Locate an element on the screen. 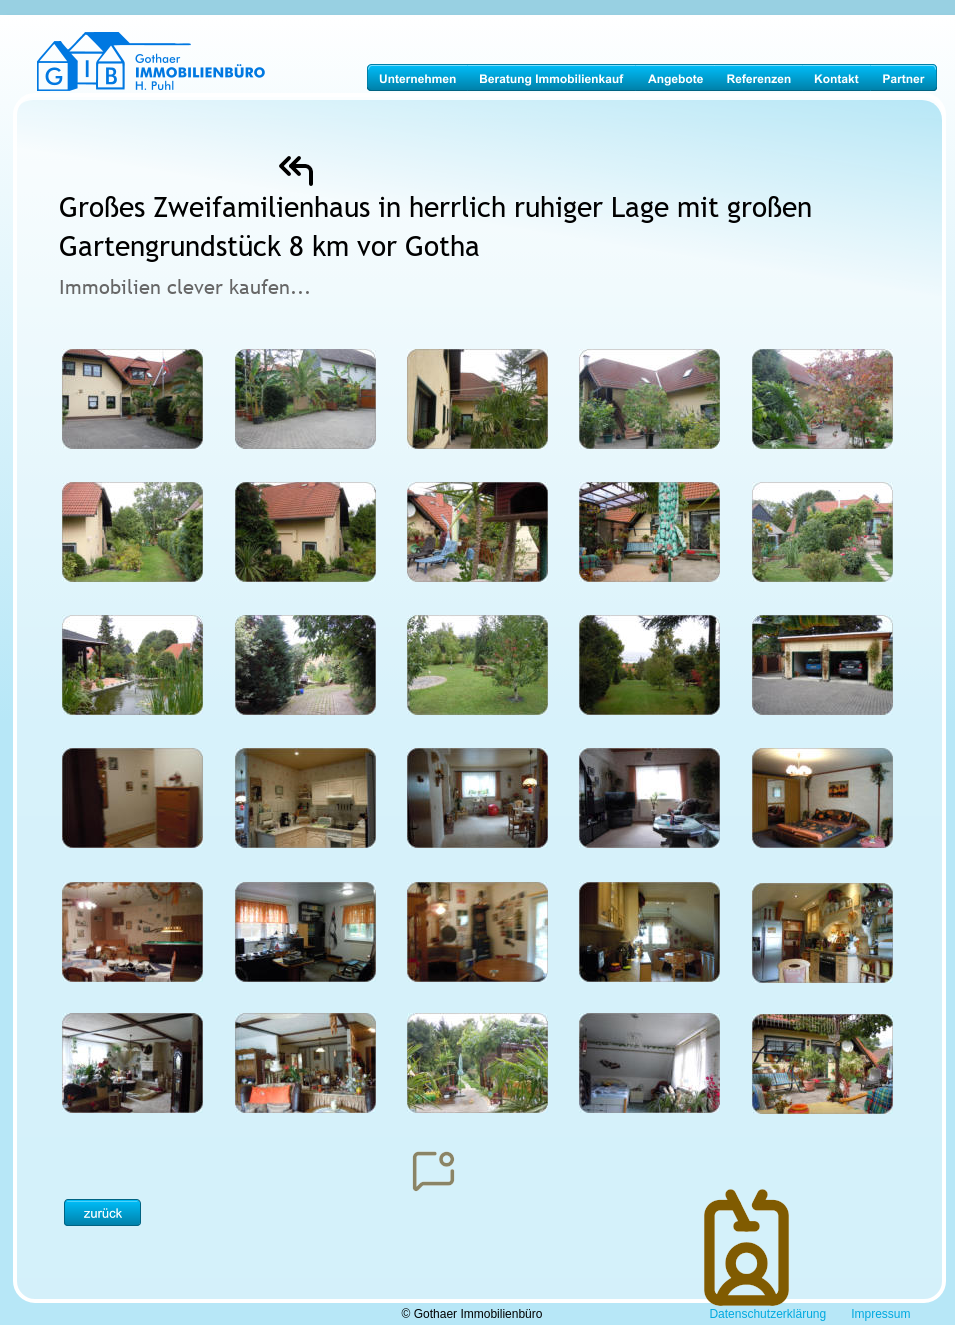  new unread message notification is located at coordinates (433, 1170).